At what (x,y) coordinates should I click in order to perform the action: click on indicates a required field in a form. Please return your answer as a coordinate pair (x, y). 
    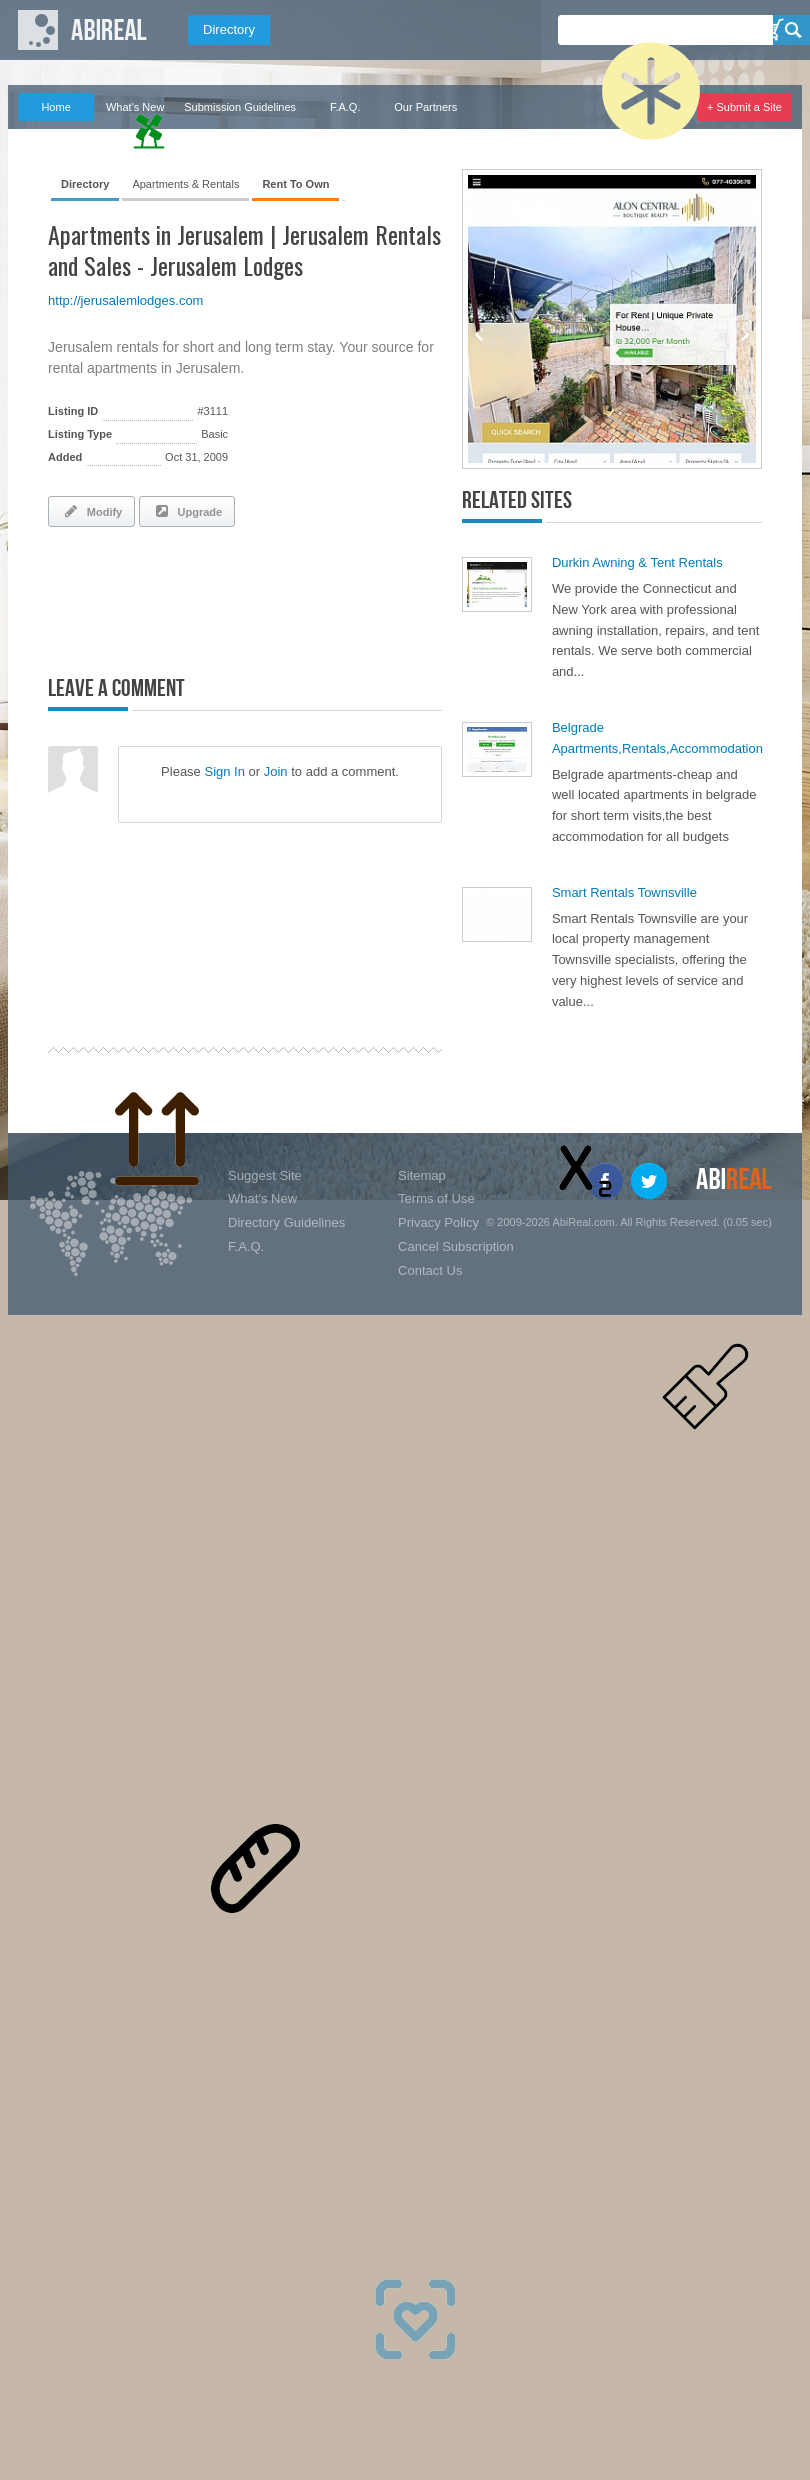
    Looking at the image, I should click on (651, 91).